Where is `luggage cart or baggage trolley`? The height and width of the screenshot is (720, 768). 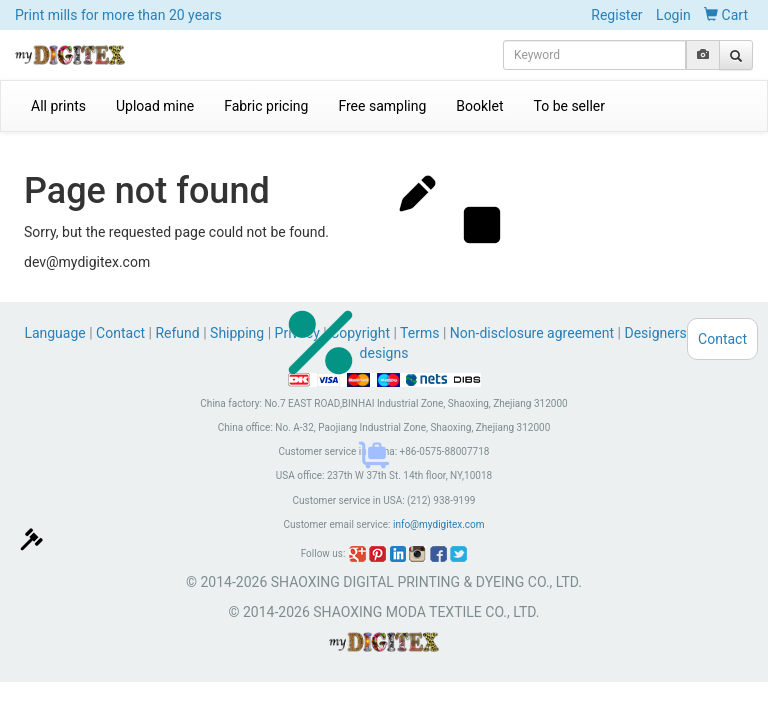 luggage cart or baggage trolley is located at coordinates (374, 455).